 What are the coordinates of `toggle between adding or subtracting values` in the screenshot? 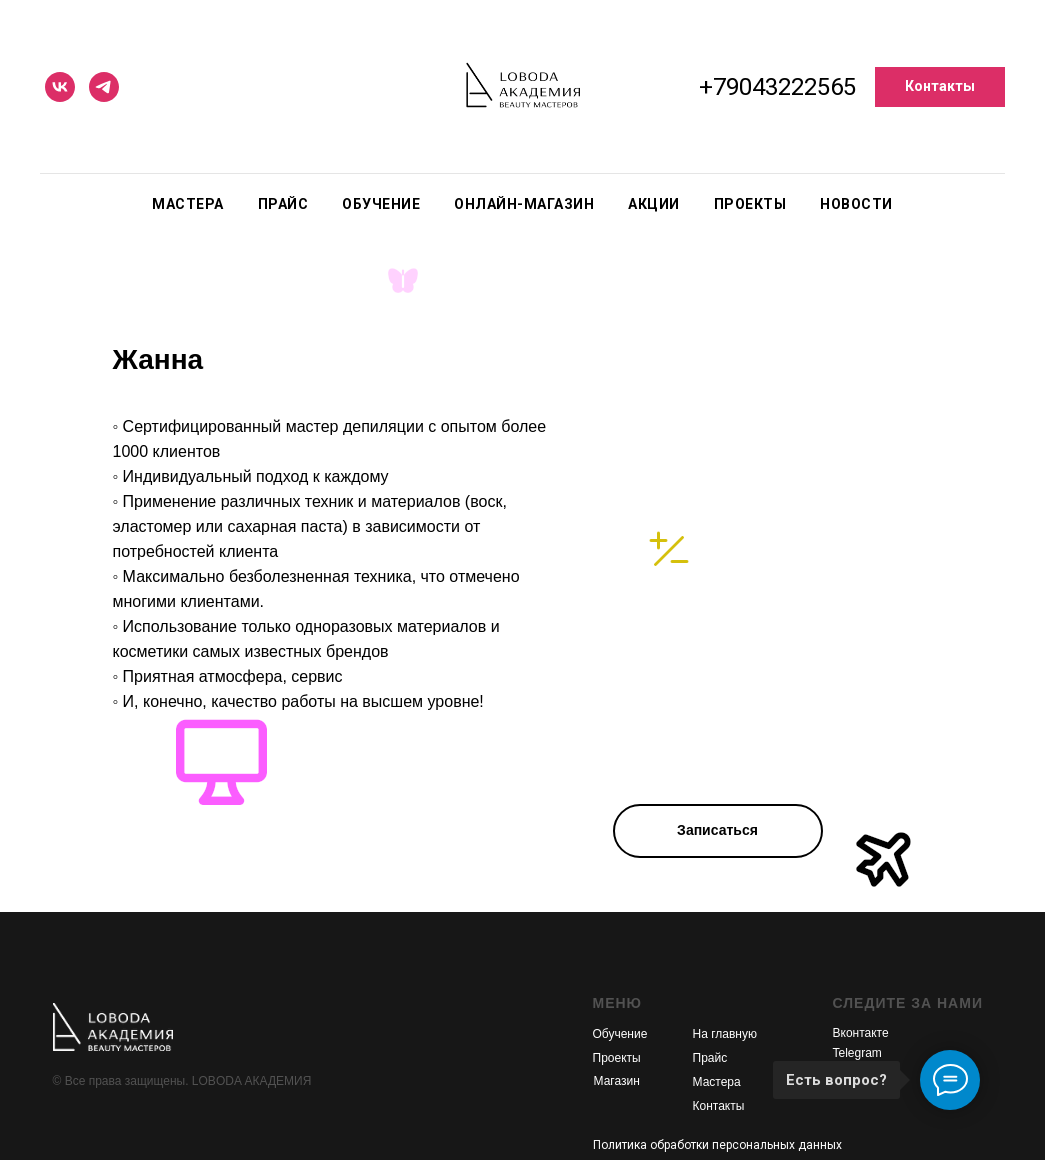 It's located at (669, 551).